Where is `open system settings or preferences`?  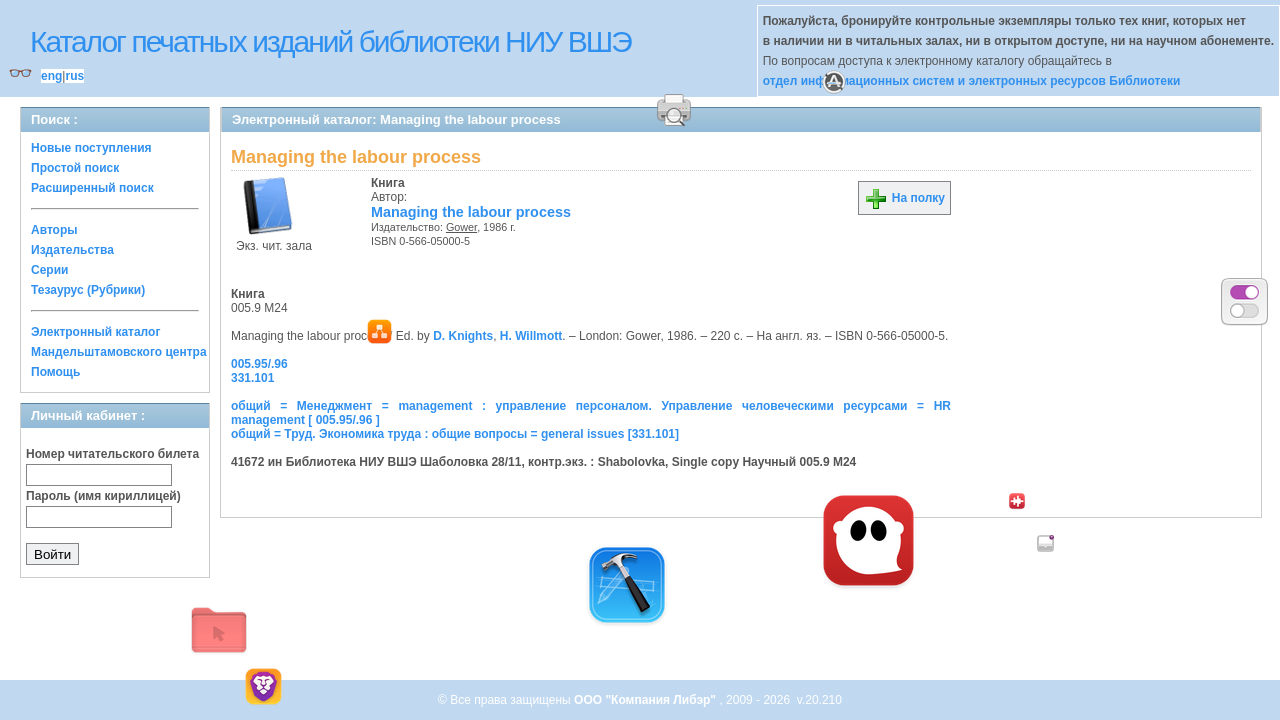
open system settings or preferences is located at coordinates (1244, 301).